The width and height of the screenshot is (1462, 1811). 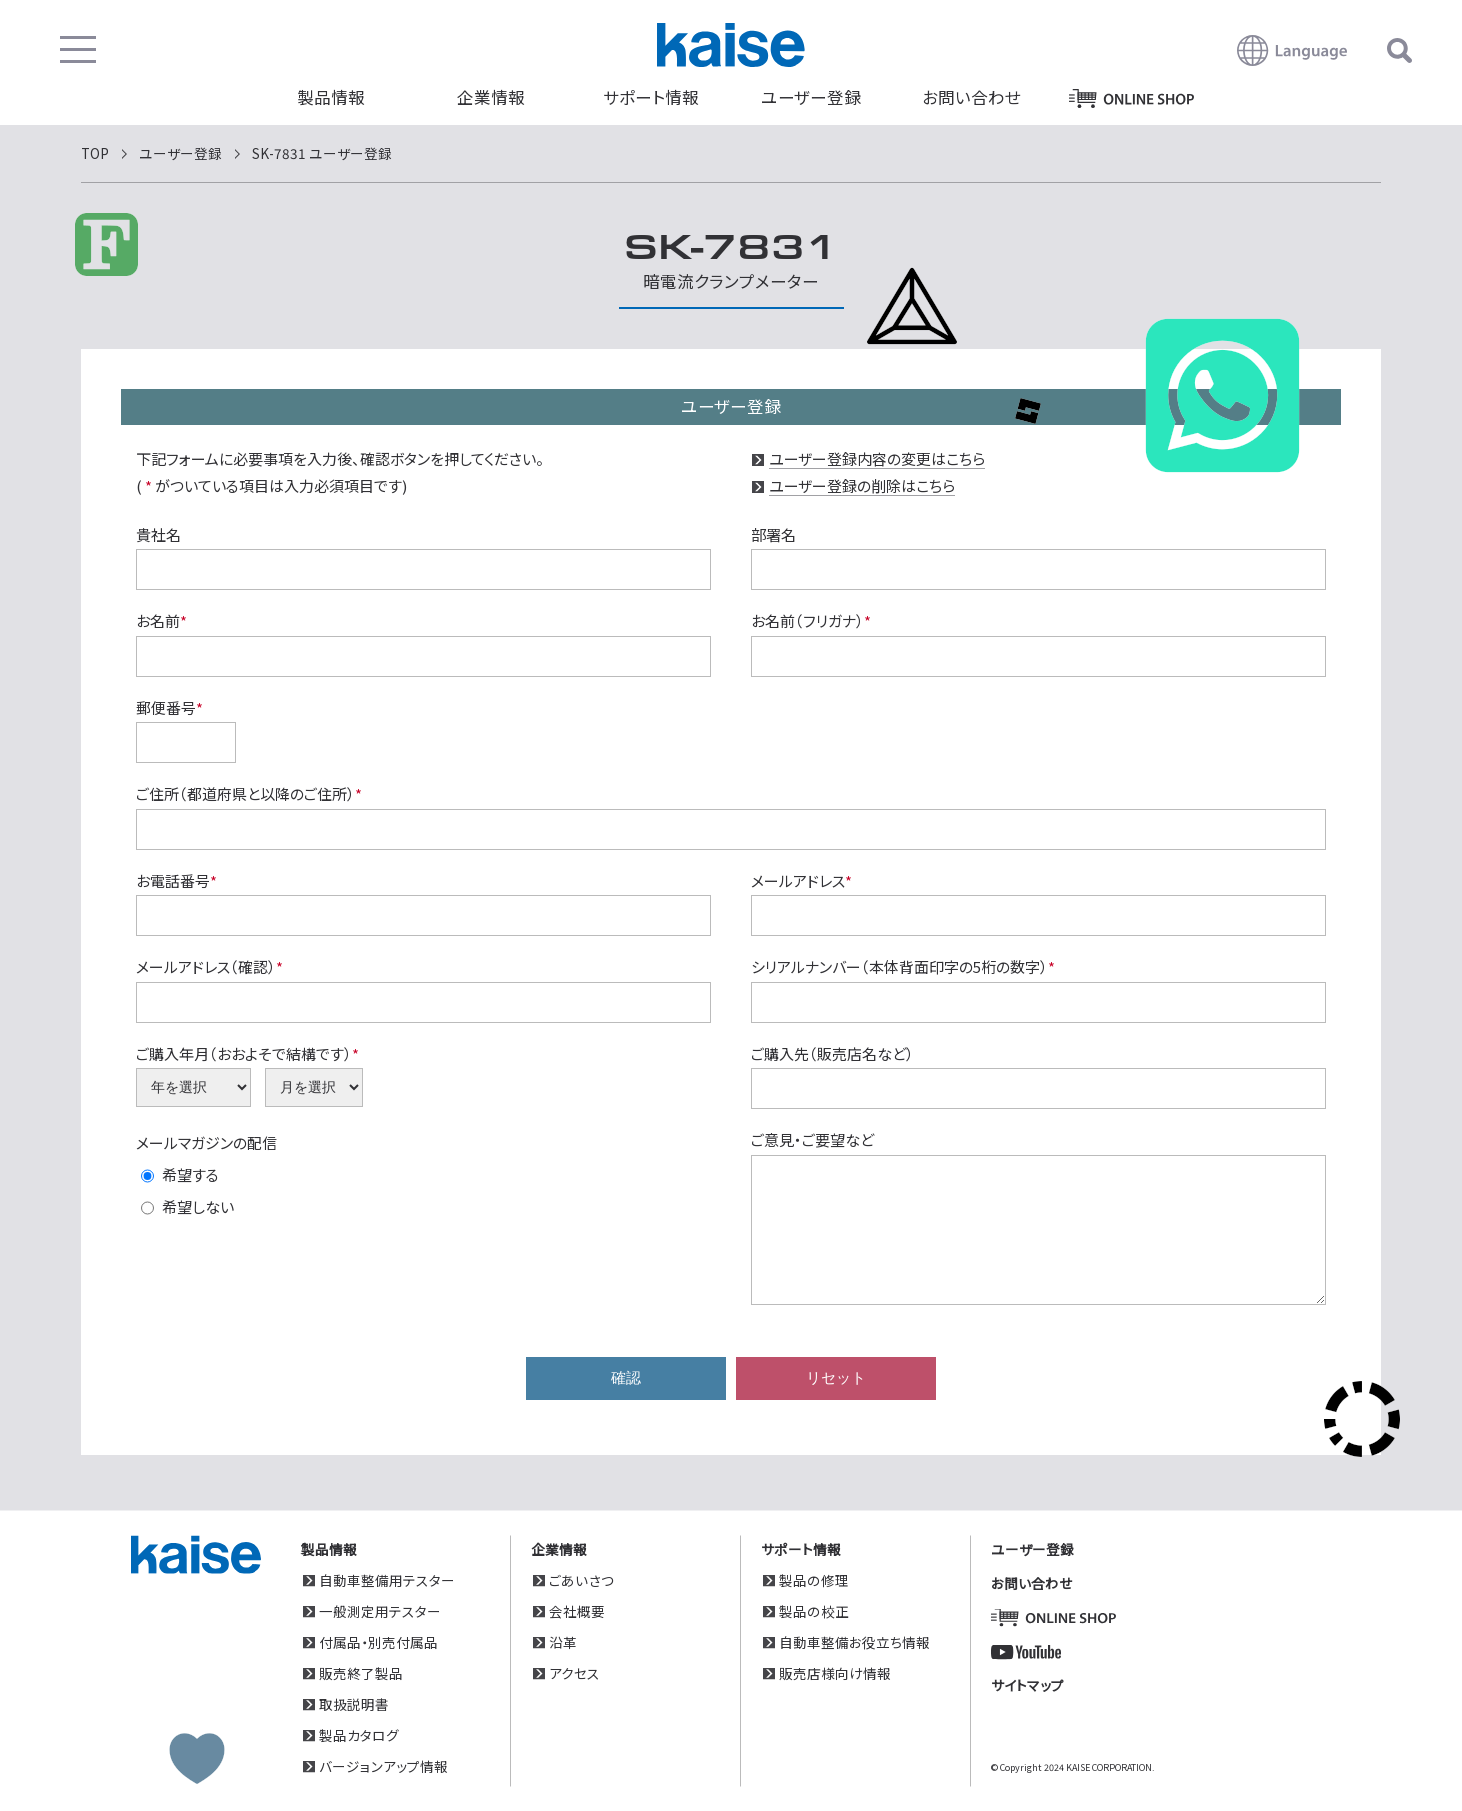 I want to click on link to codacy code quality platform, so click(x=1362, y=1419).